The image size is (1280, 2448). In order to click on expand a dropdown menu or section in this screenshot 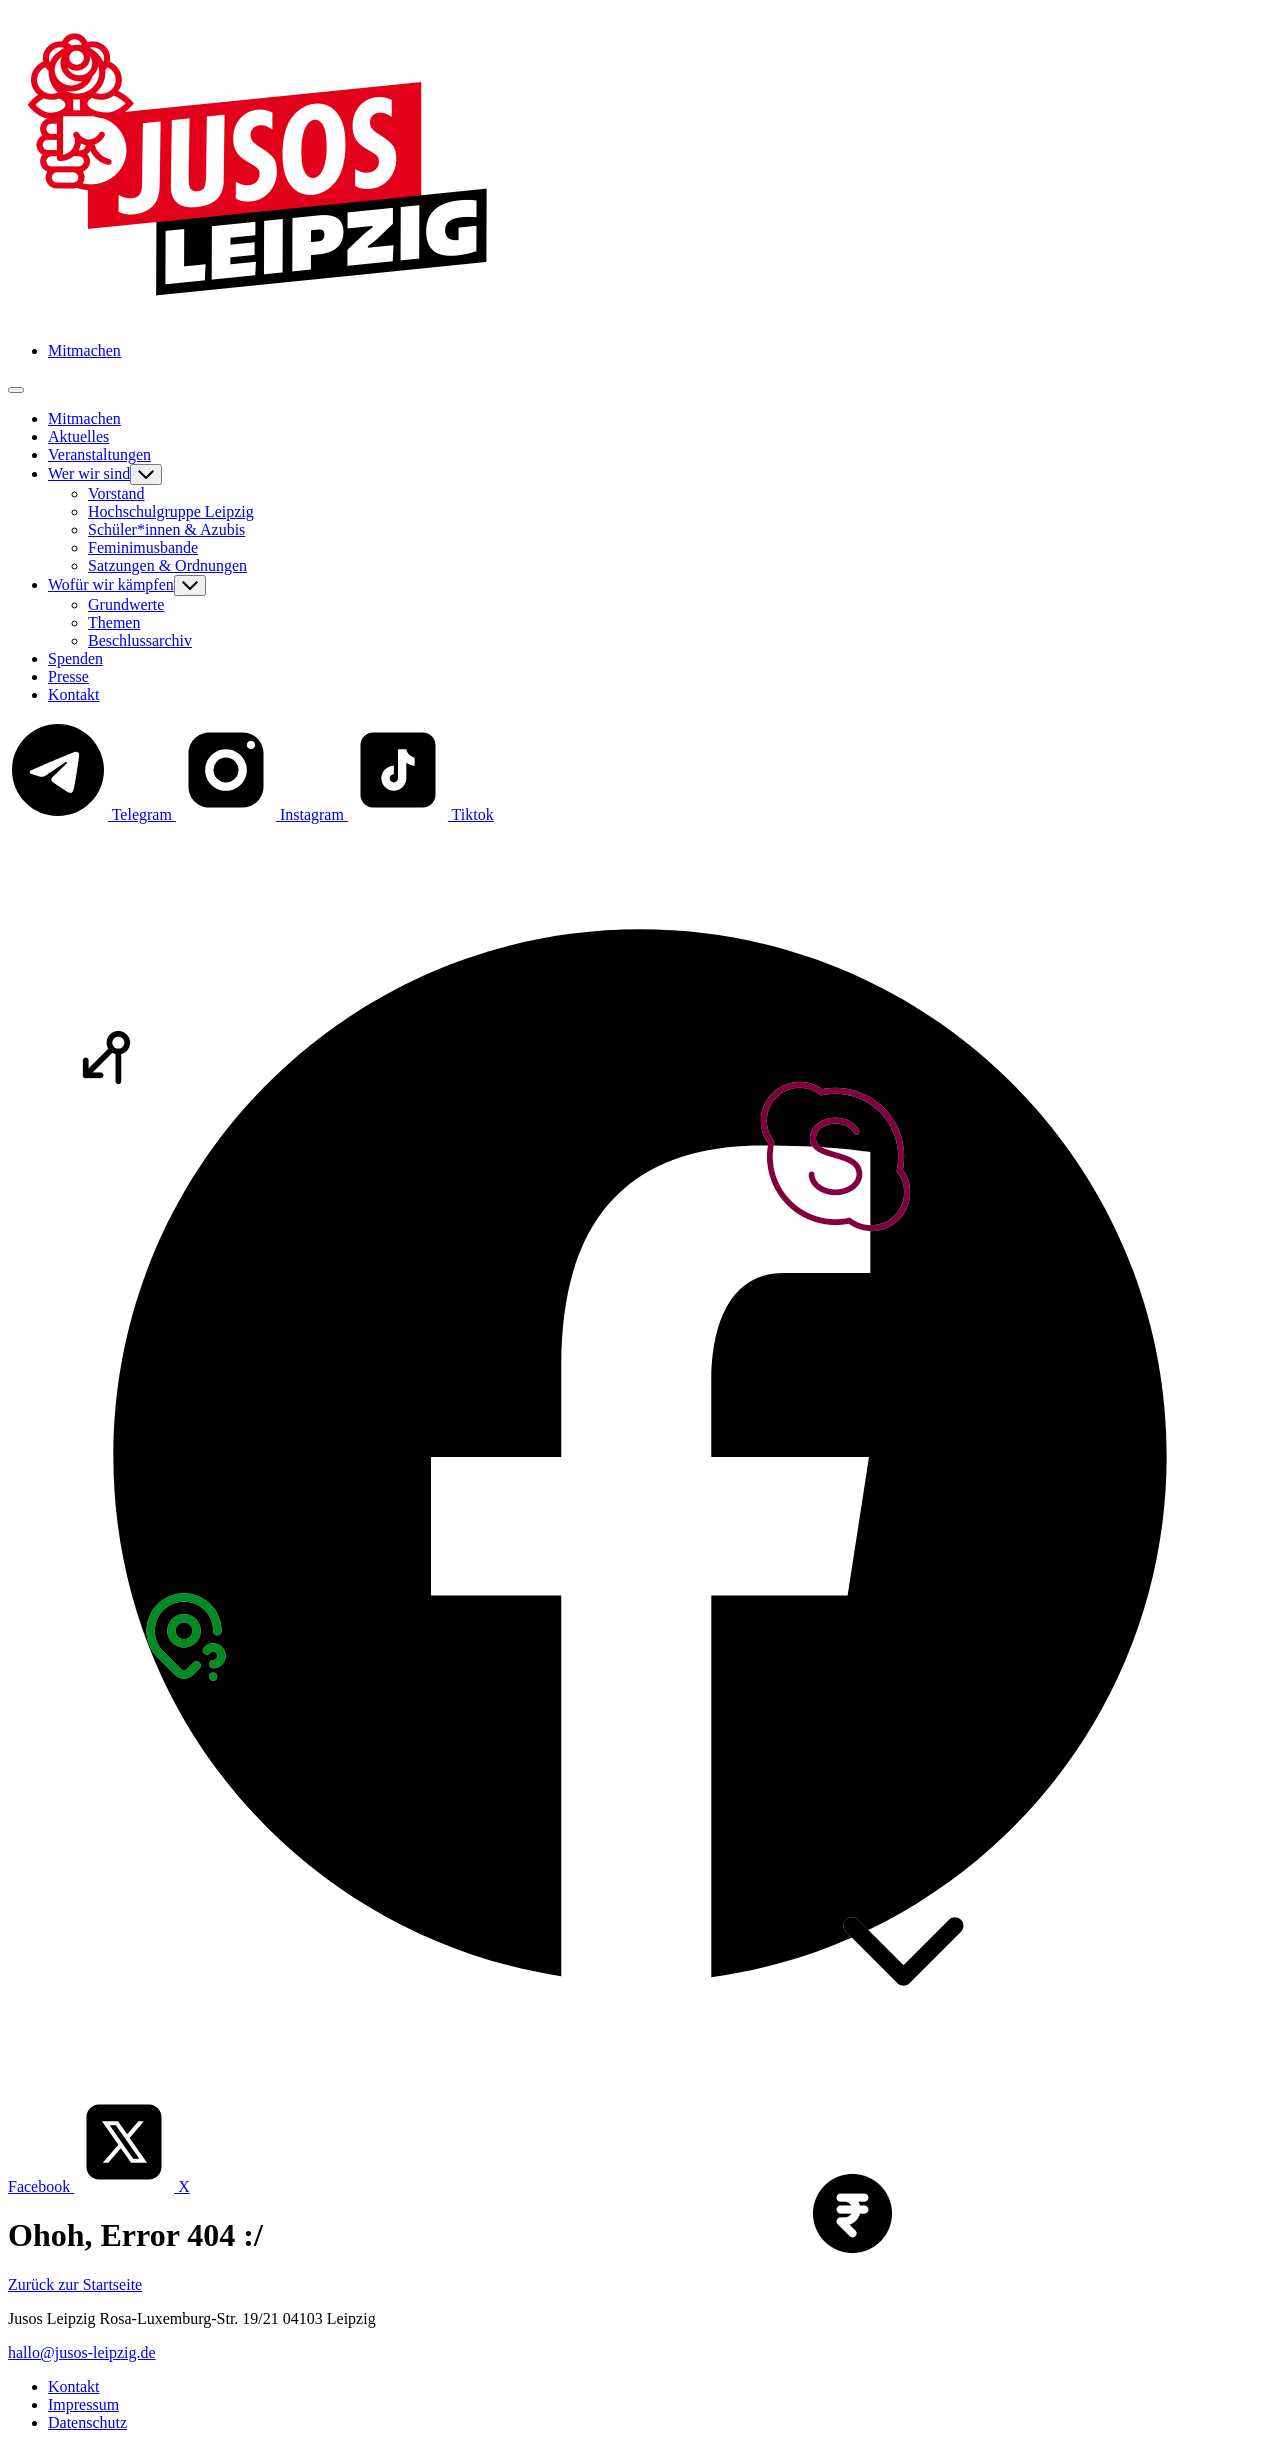, I will do `click(903, 1951)`.